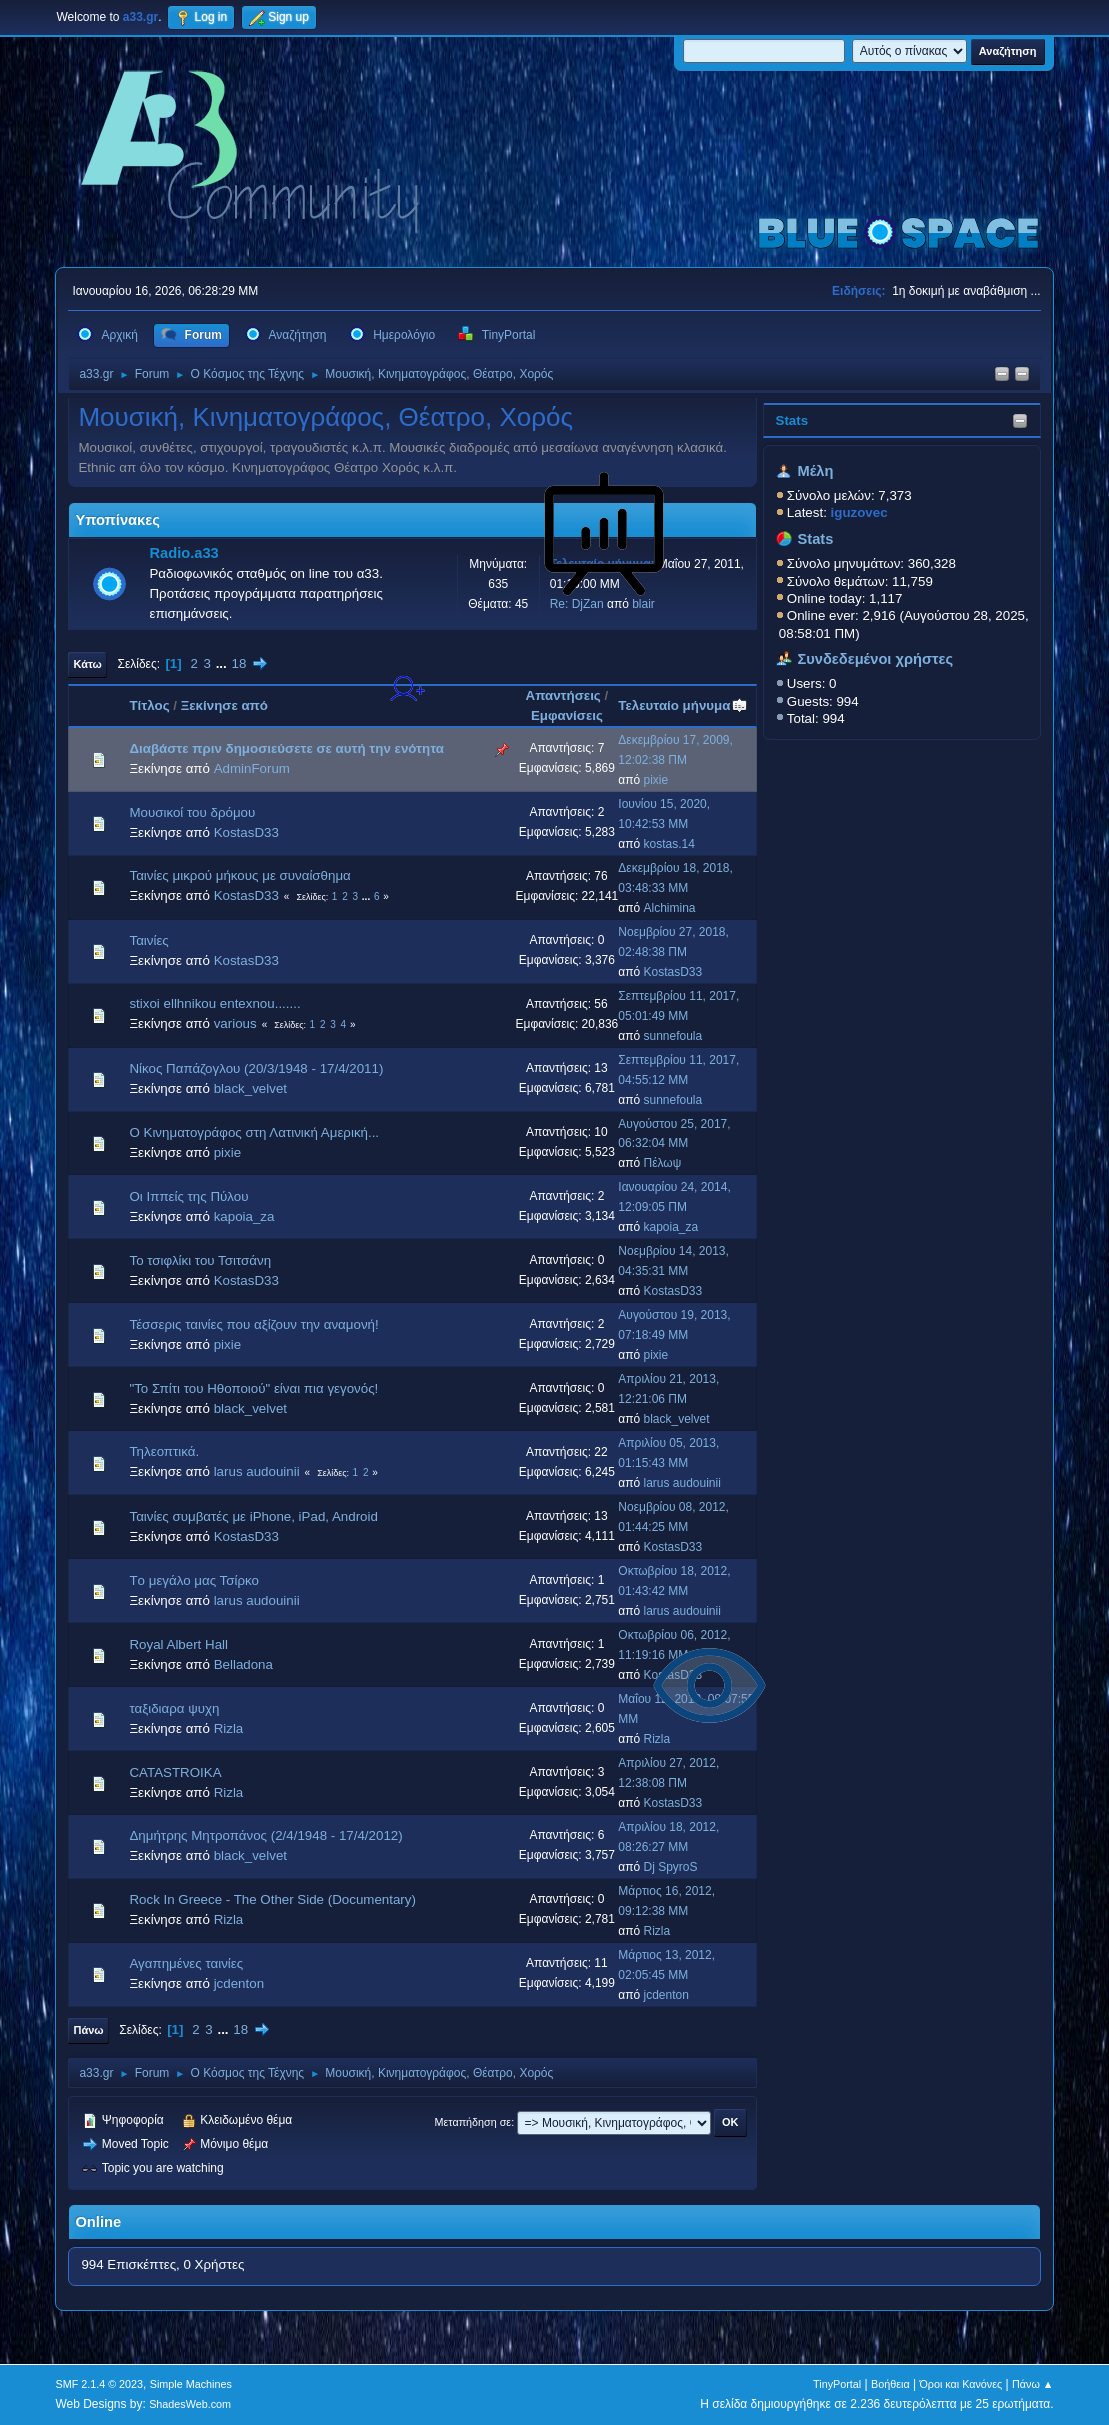 Image resolution: width=1109 pixels, height=2425 pixels. Describe the element at coordinates (406, 689) in the screenshot. I see `add a new contact or friend` at that location.